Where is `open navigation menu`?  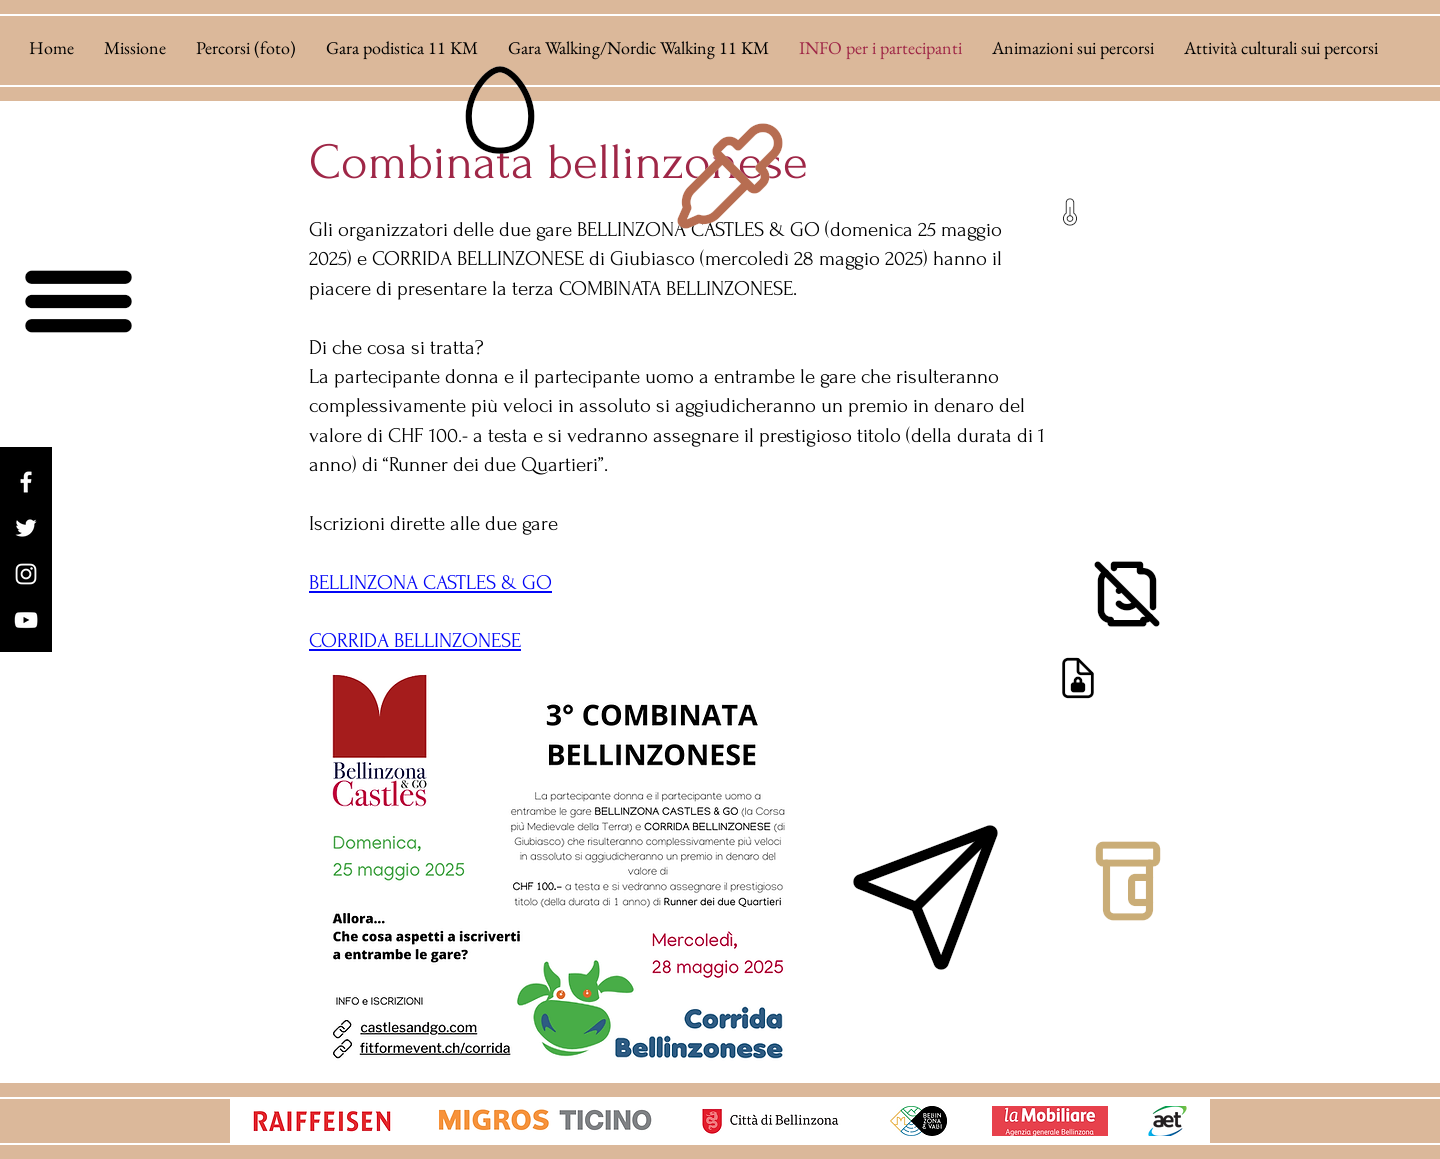 open navigation menu is located at coordinates (78, 301).